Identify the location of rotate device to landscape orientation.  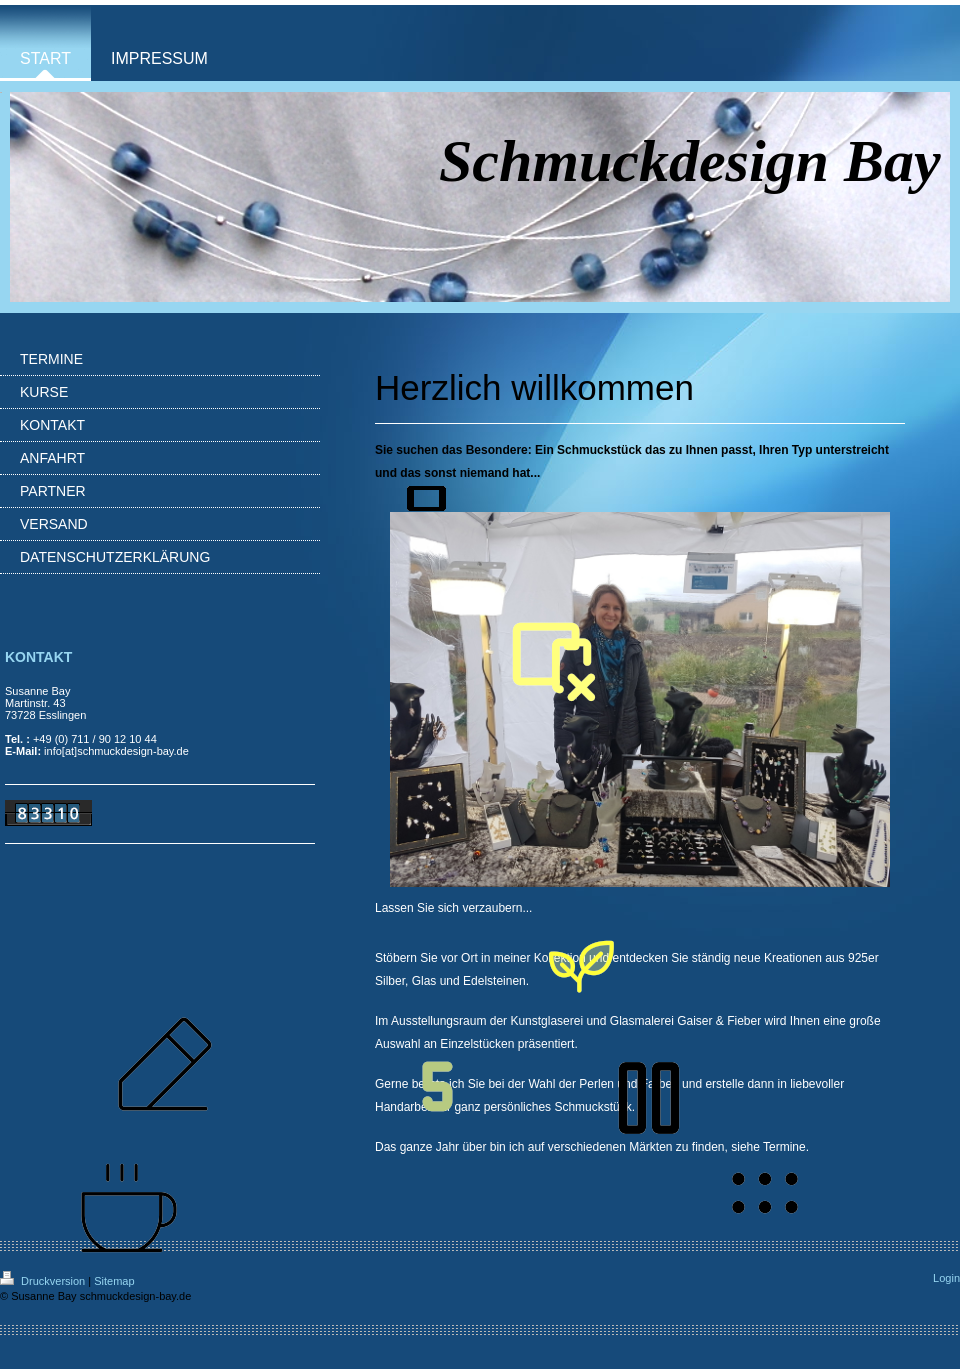
(426, 498).